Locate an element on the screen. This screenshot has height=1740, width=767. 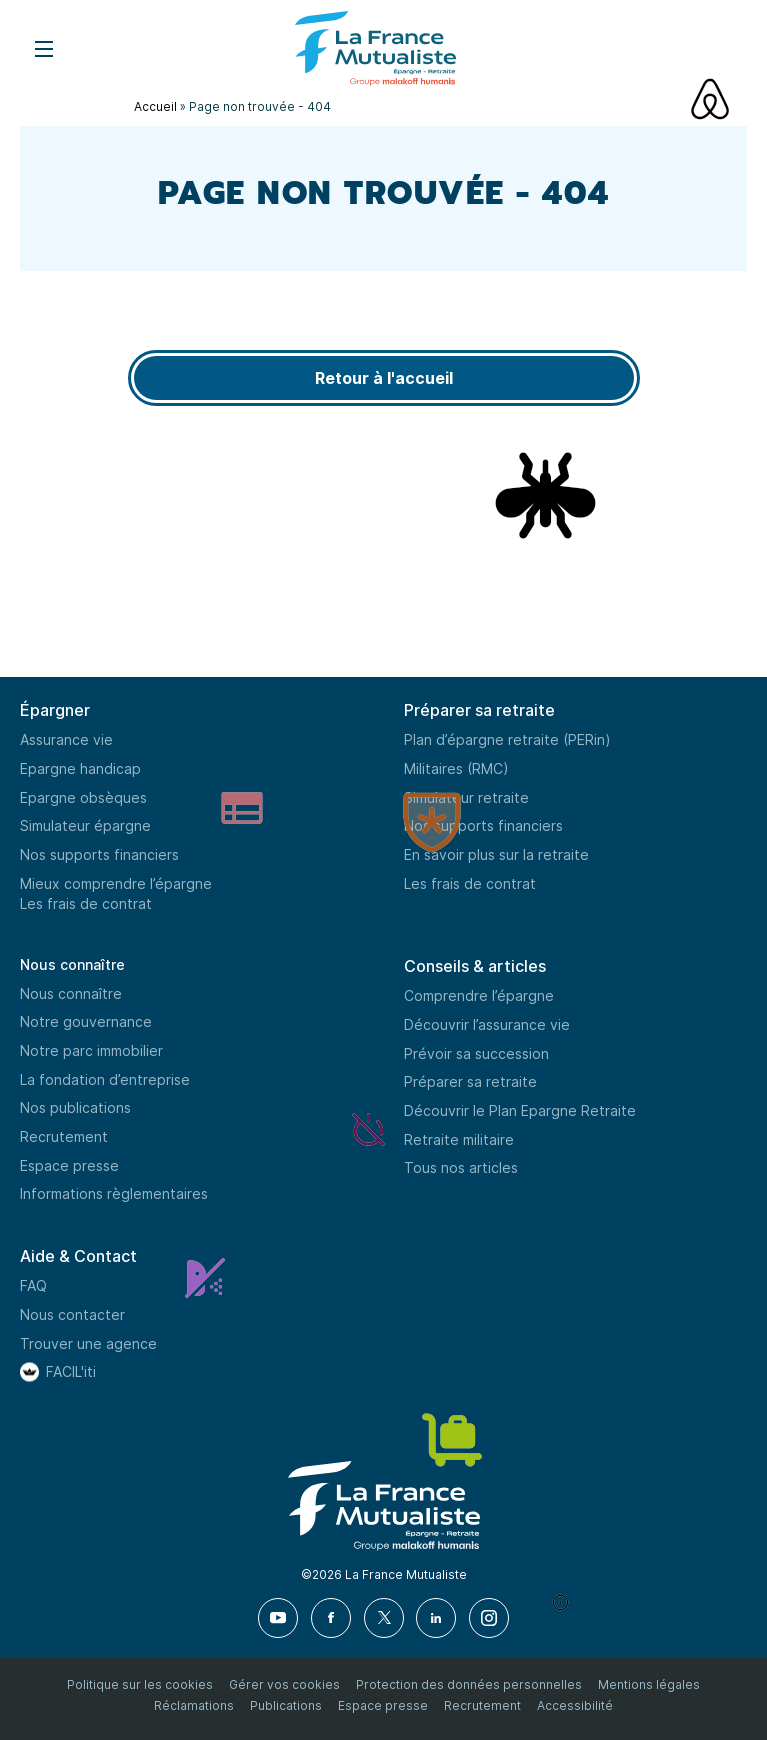
power off or shutdown disabled is located at coordinates (368, 1129).